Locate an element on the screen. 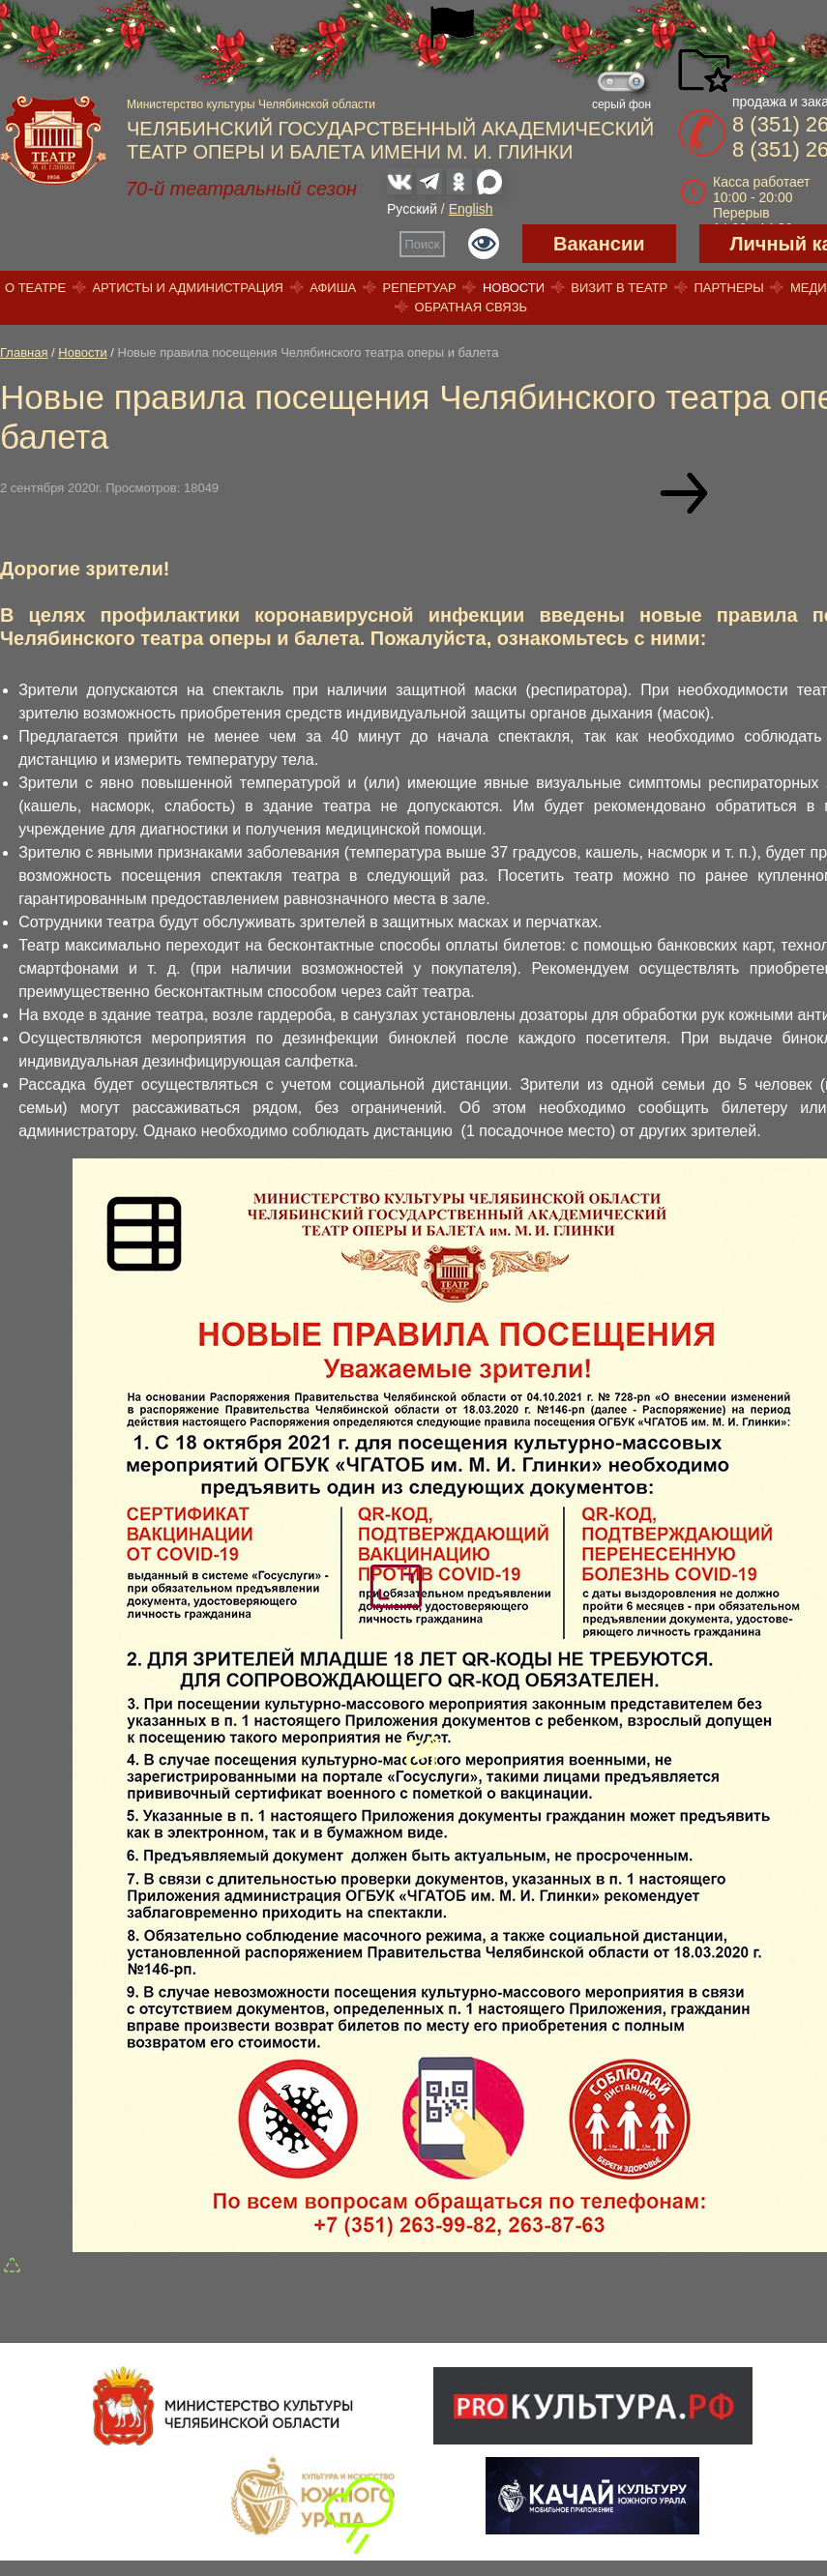 The width and height of the screenshot is (827, 2576). indicates incomplete or pending status is located at coordinates (12, 2265).